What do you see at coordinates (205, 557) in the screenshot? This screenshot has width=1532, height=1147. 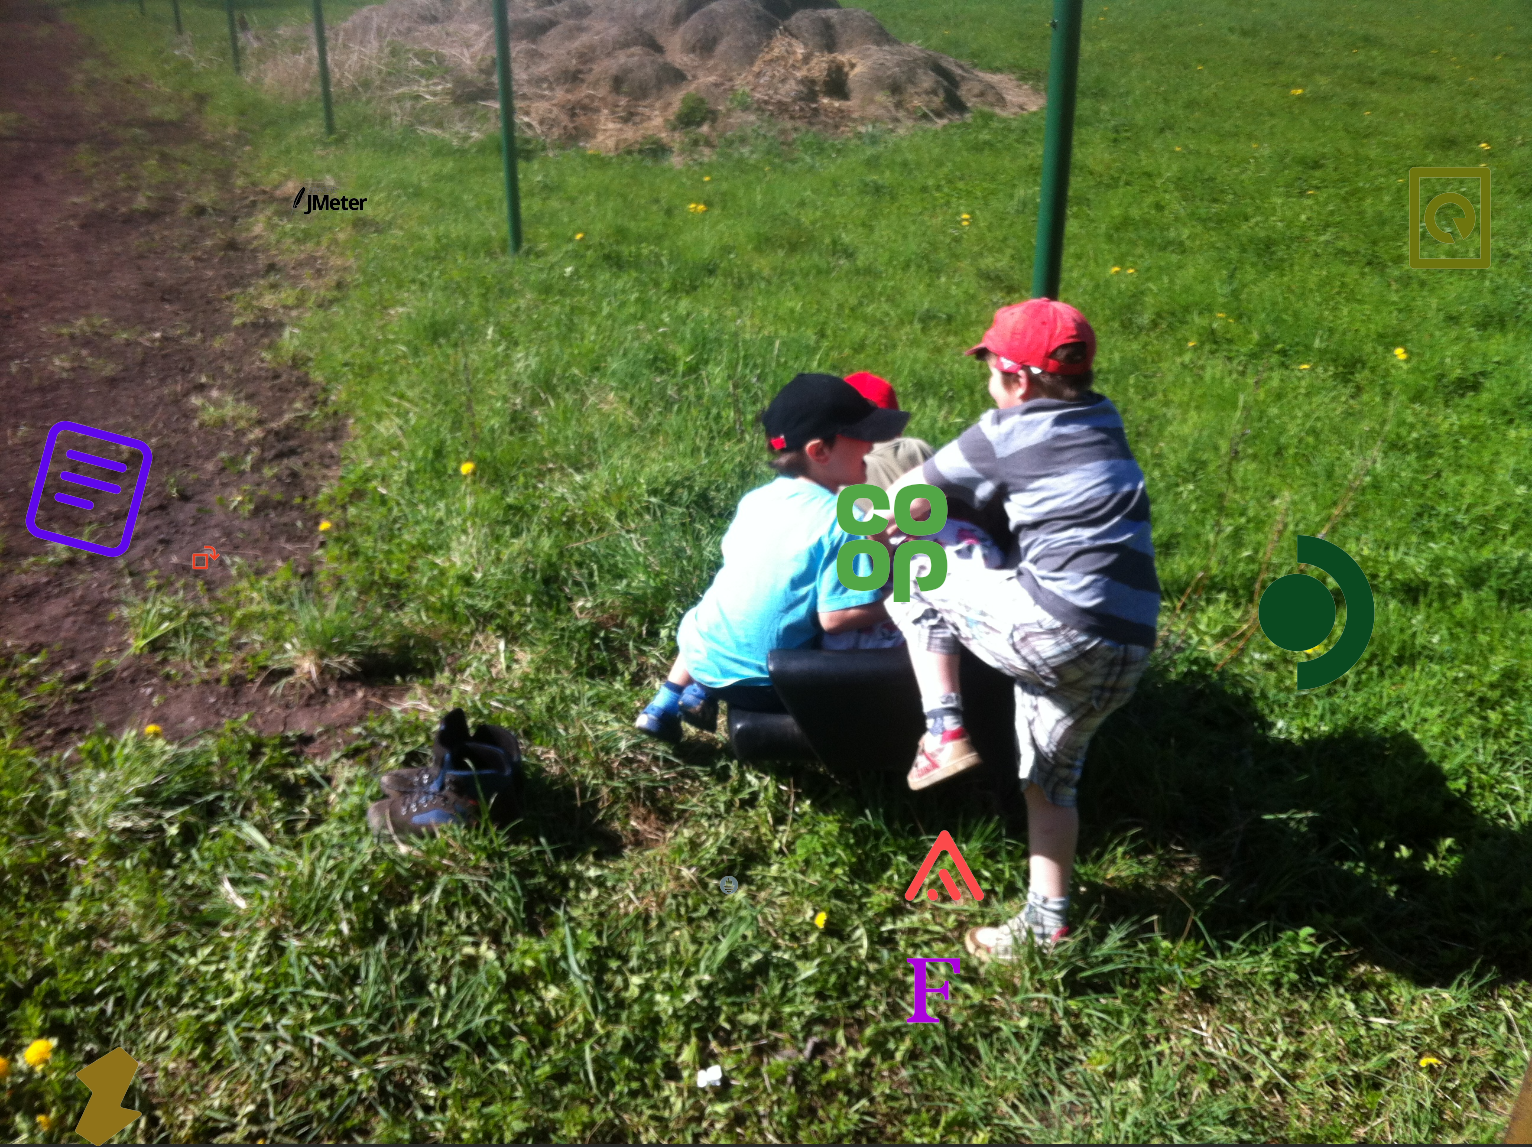 I see `rotate object clockwise` at bounding box center [205, 557].